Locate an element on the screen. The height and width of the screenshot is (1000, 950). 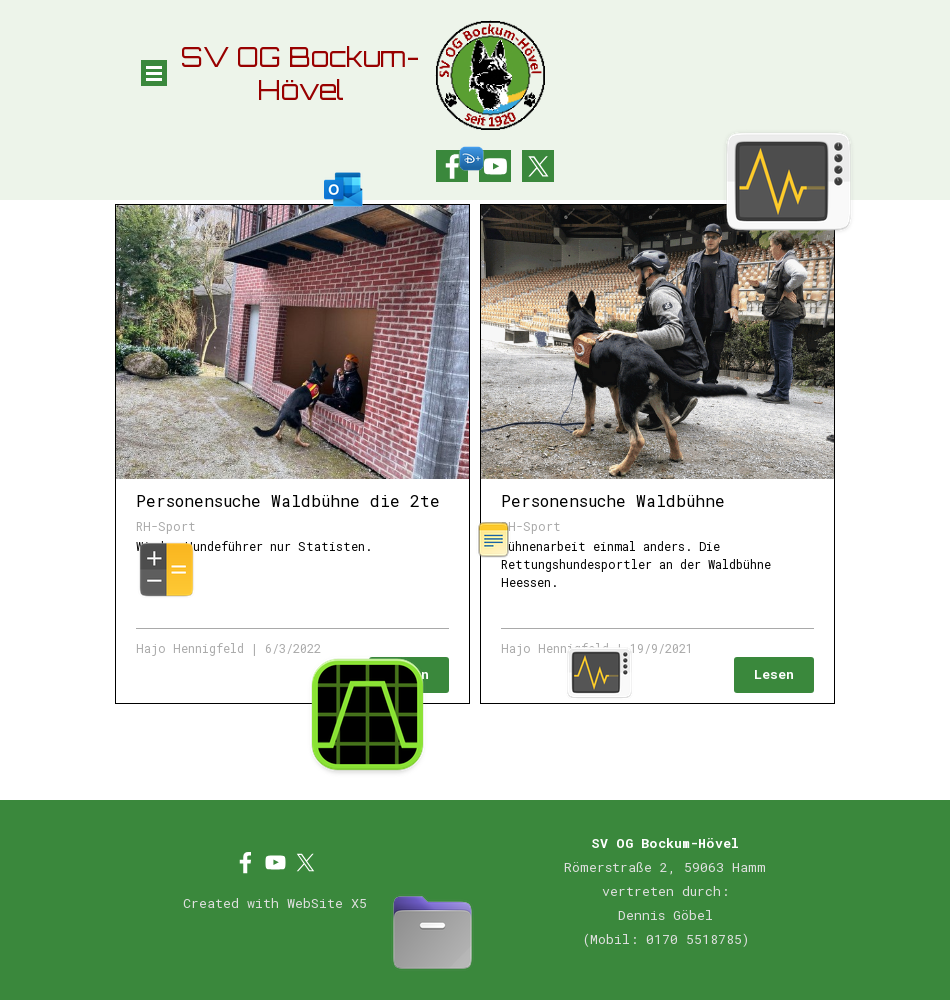
open Microsoft Outlook email app is located at coordinates (343, 189).